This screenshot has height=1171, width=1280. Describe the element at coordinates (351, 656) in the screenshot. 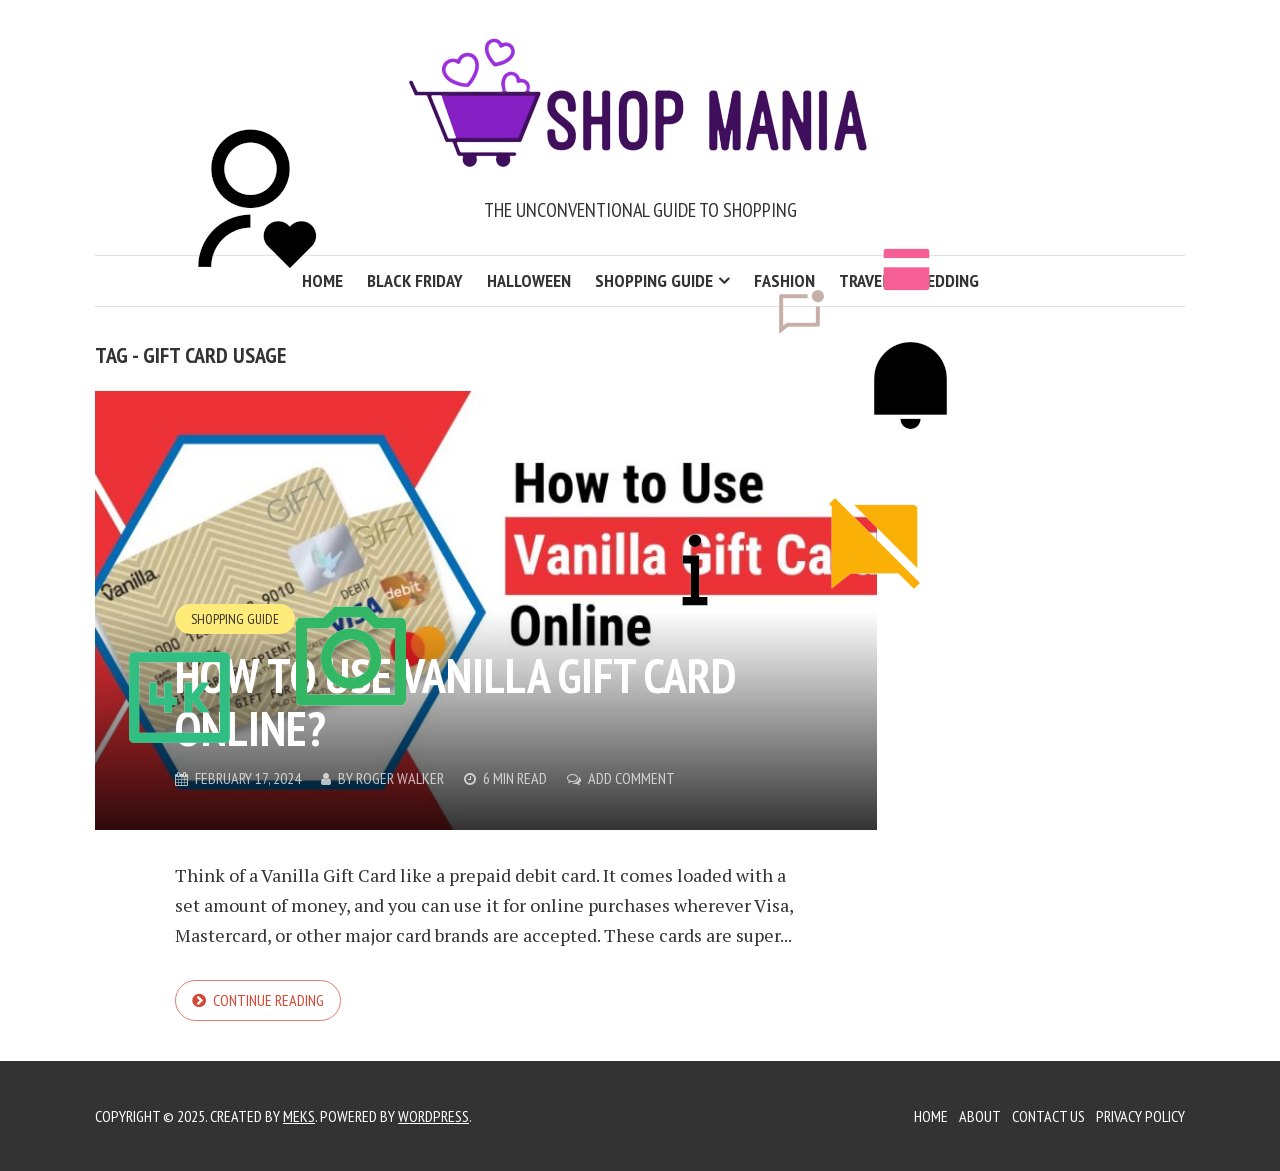

I see `take a photo` at that location.